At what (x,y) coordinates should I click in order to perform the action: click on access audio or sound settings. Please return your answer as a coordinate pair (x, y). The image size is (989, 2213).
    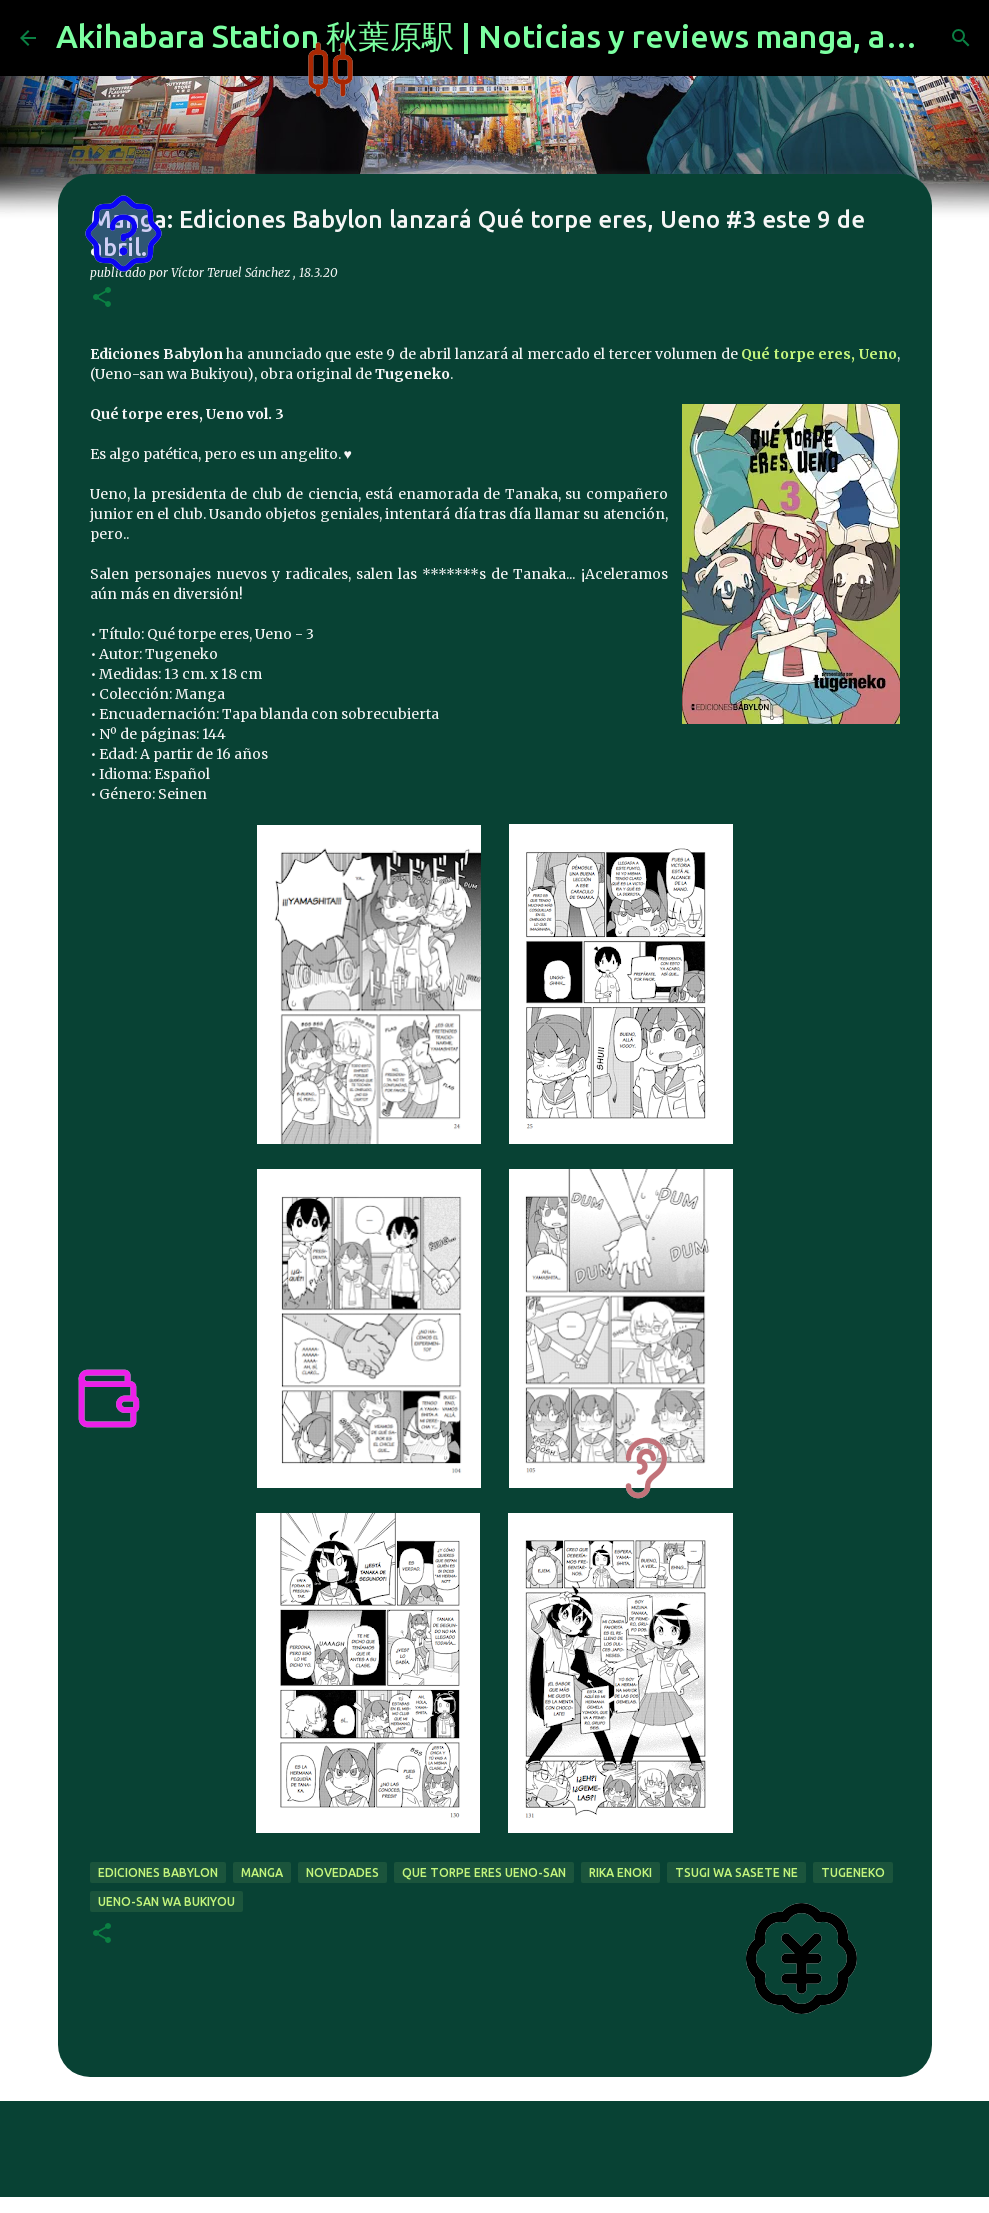
    Looking at the image, I should click on (645, 1468).